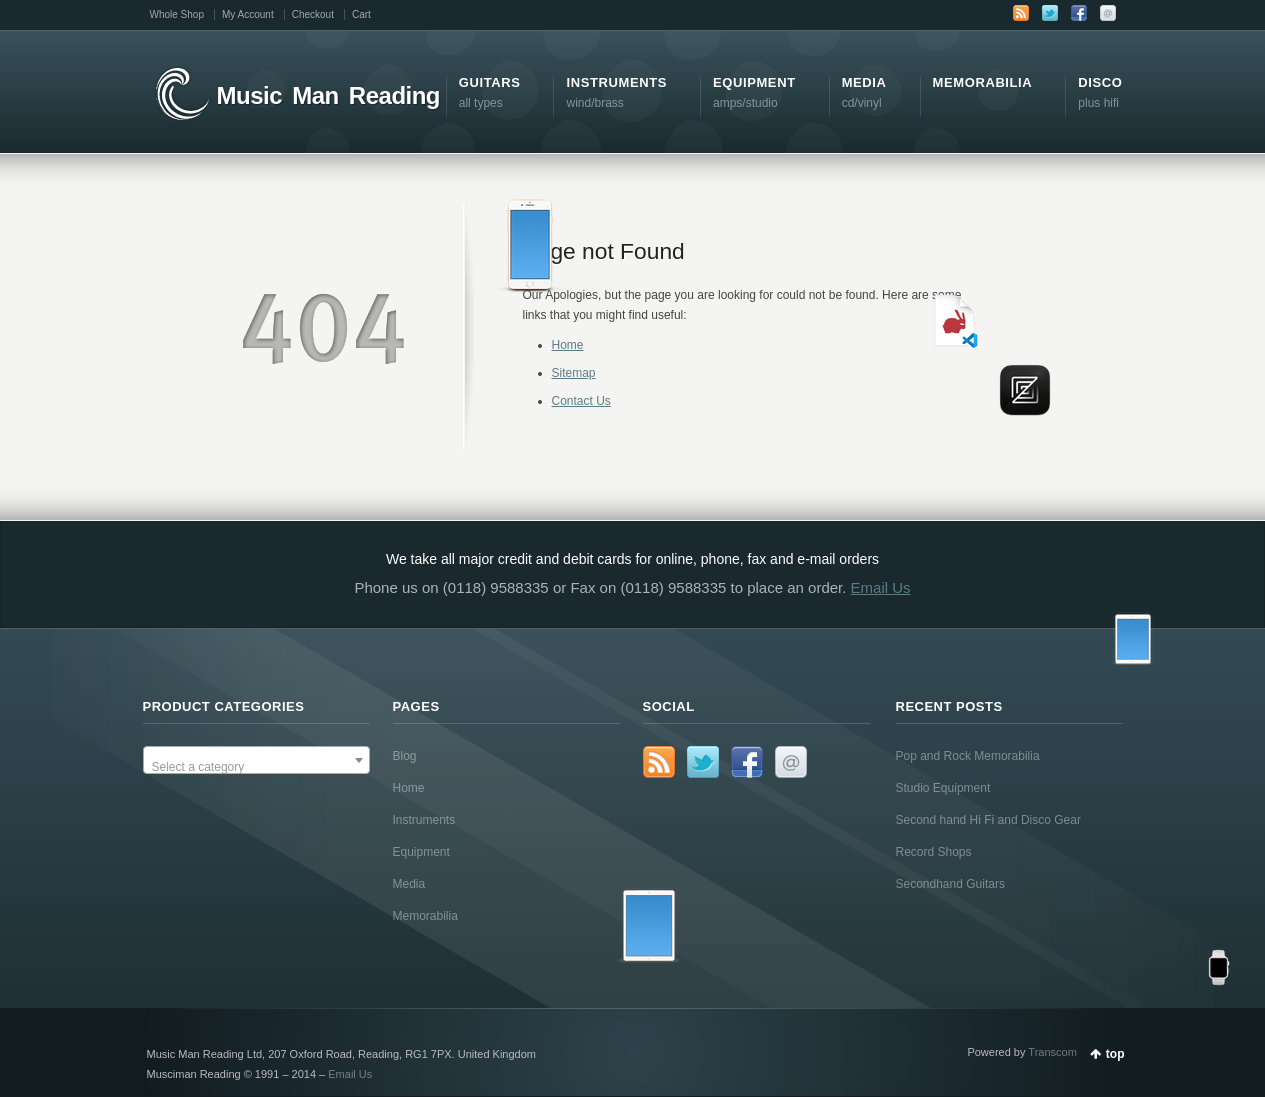  Describe the element at coordinates (1133, 639) in the screenshot. I see `manage connected iPad device` at that location.